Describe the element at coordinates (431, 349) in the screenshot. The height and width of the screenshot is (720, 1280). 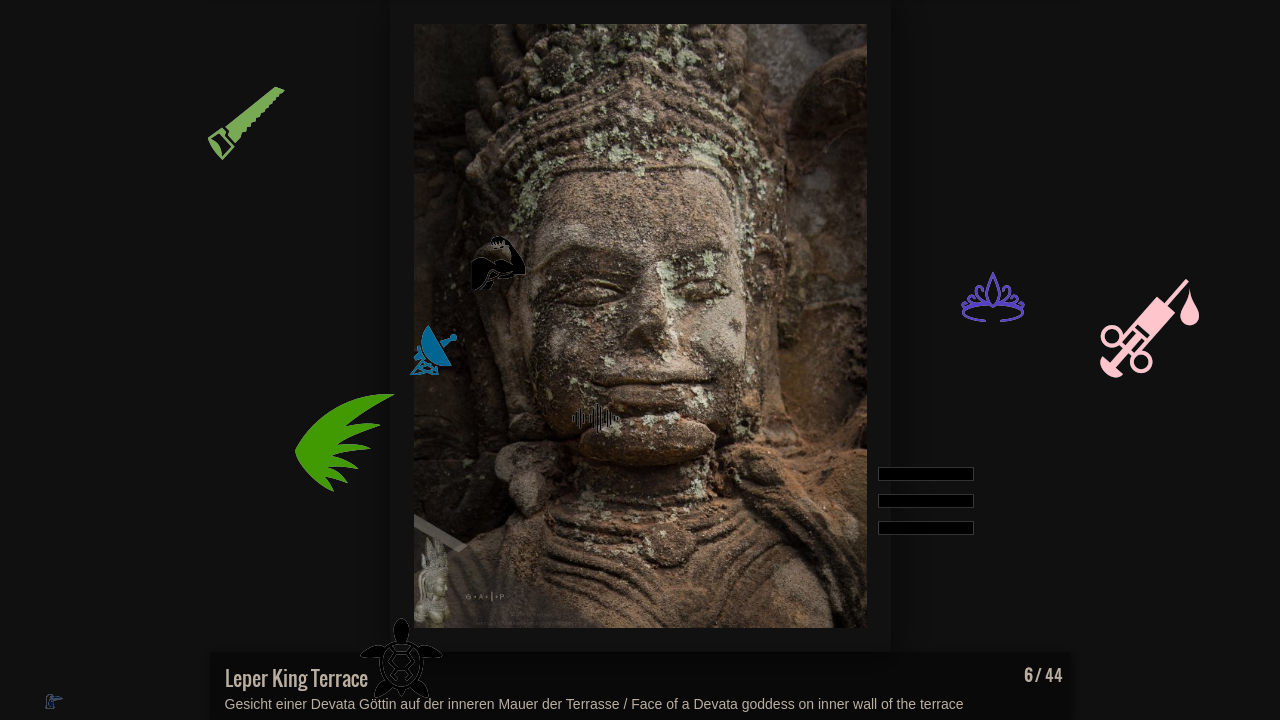
I see `access radar or scanning features` at that location.